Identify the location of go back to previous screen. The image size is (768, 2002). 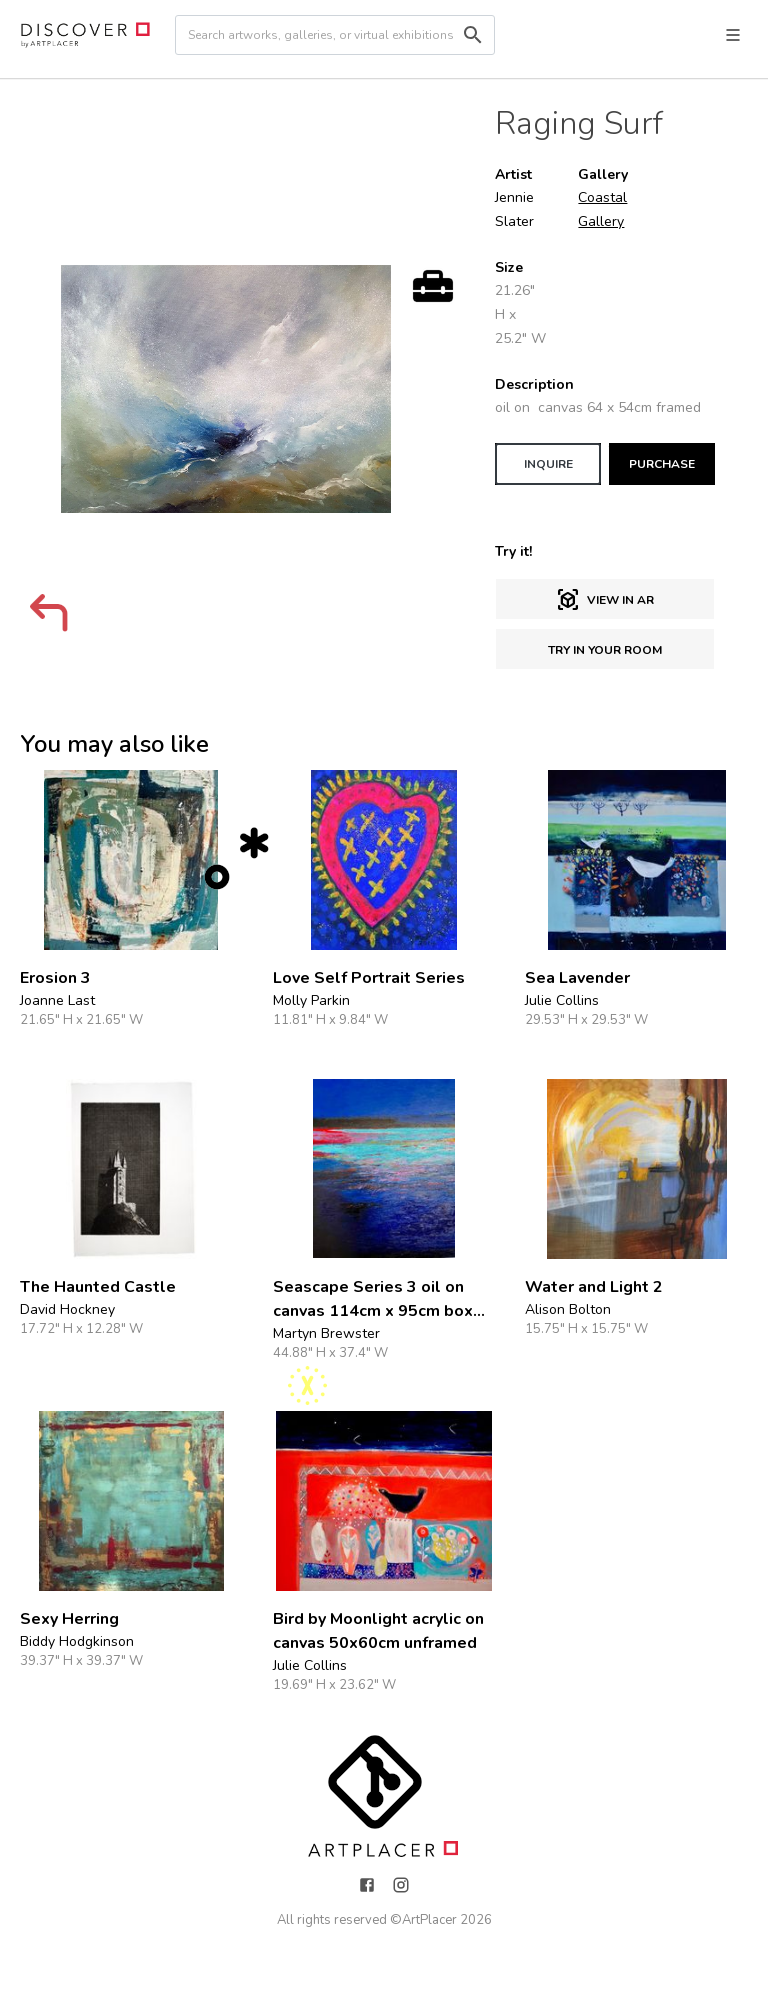
(50, 614).